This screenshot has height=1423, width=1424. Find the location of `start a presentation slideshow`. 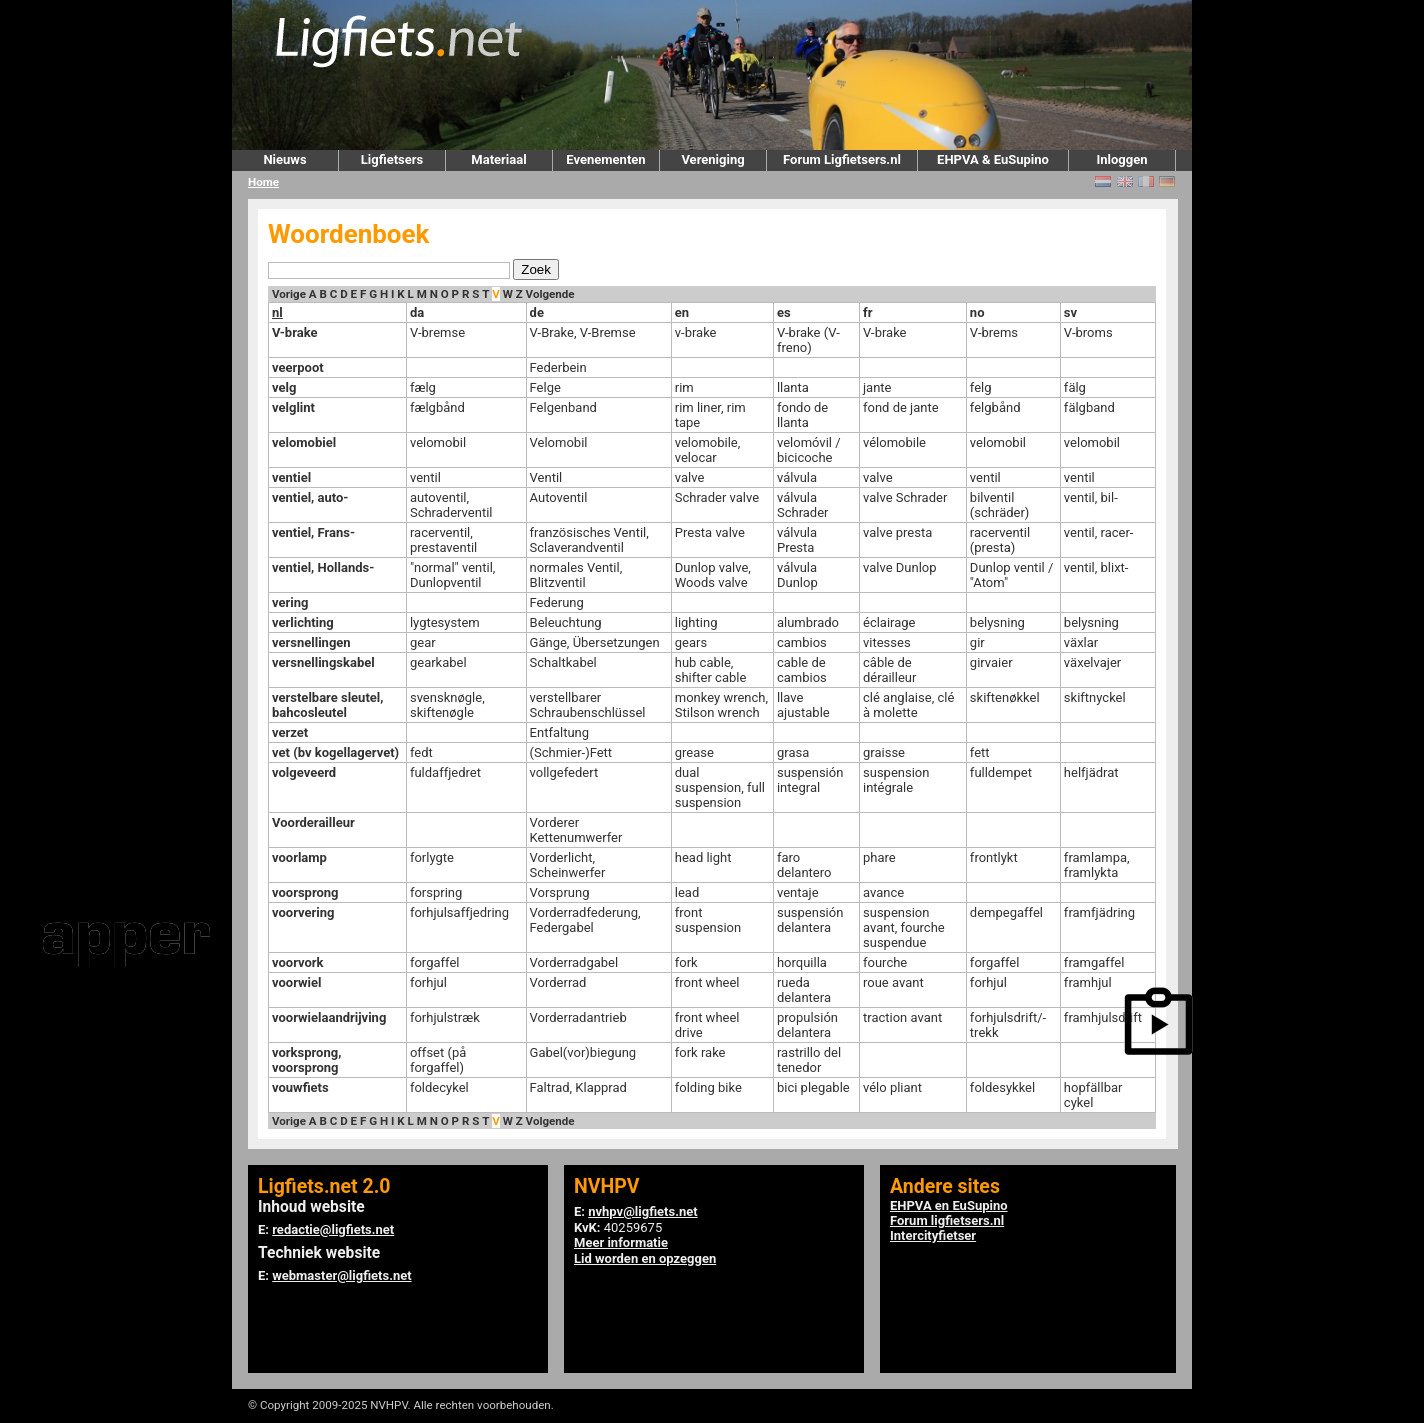

start a presentation slideshow is located at coordinates (1158, 1024).